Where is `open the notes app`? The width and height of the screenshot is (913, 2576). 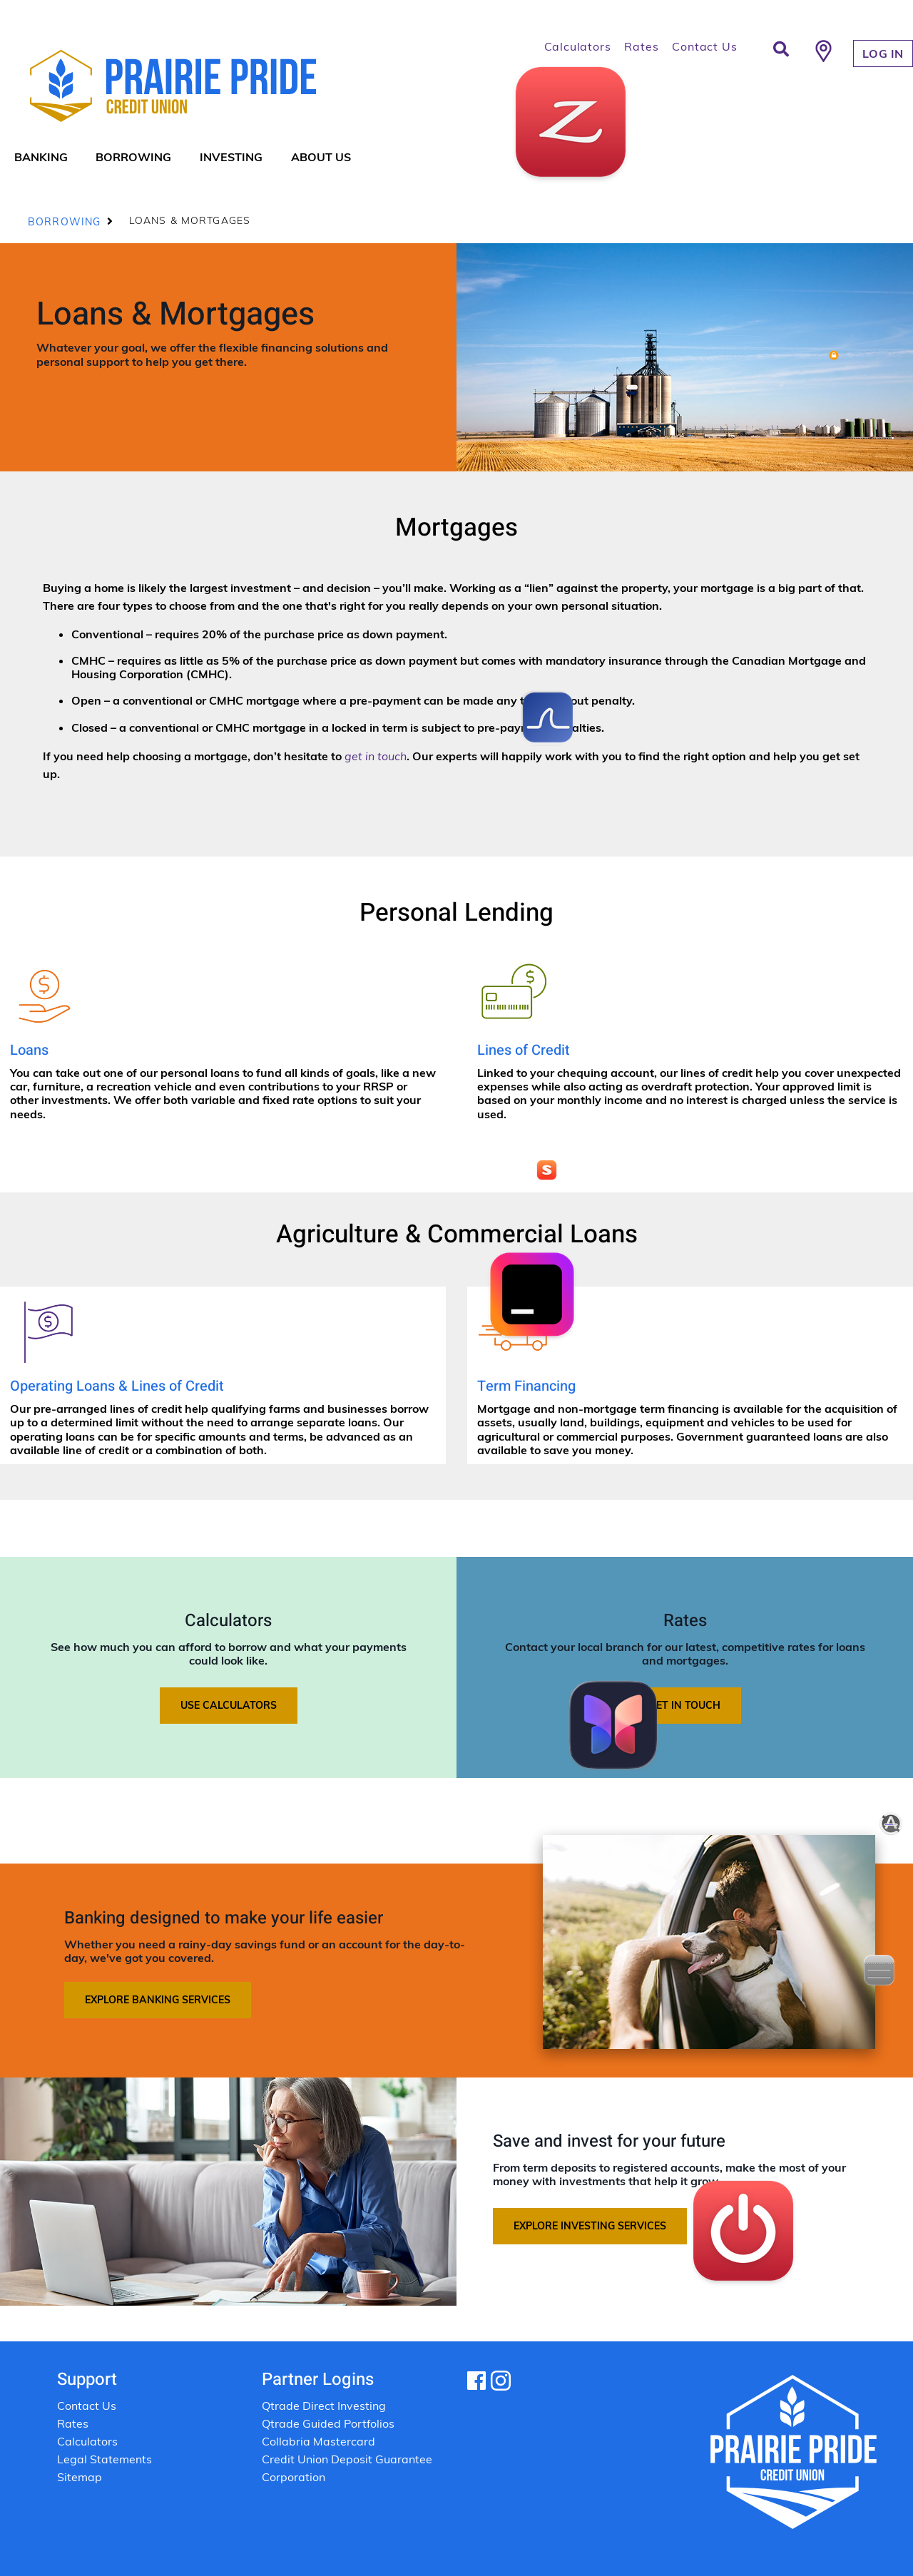
open the notes app is located at coordinates (879, 1970).